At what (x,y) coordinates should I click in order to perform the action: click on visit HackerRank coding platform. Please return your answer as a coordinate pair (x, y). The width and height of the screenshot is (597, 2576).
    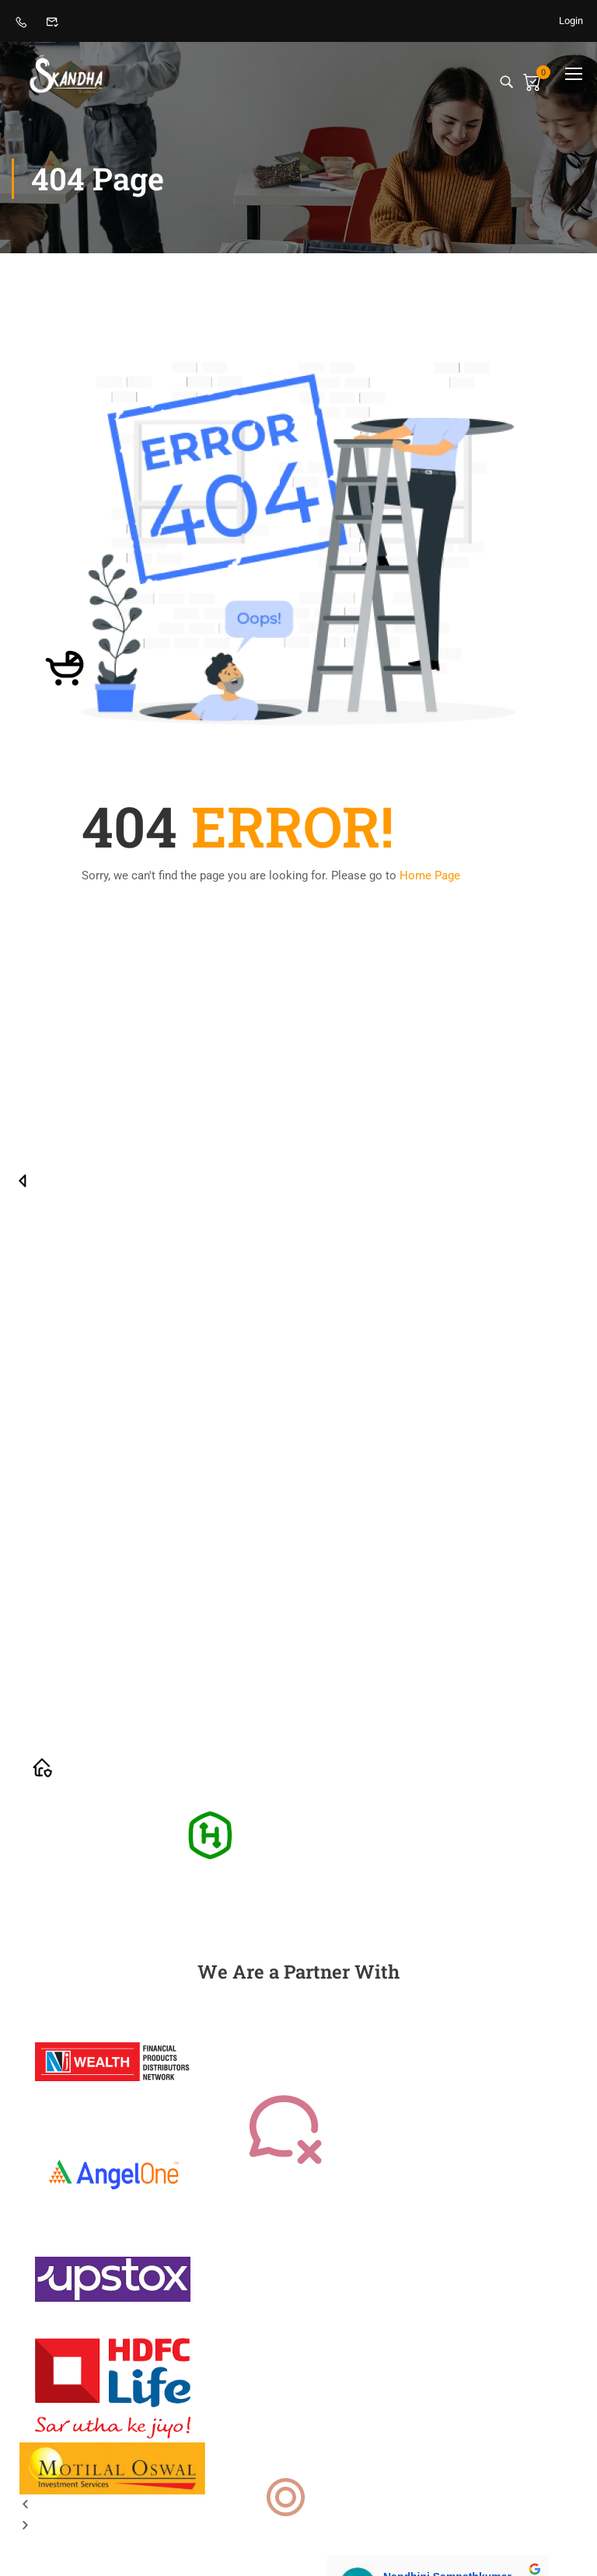
    Looking at the image, I should click on (210, 1835).